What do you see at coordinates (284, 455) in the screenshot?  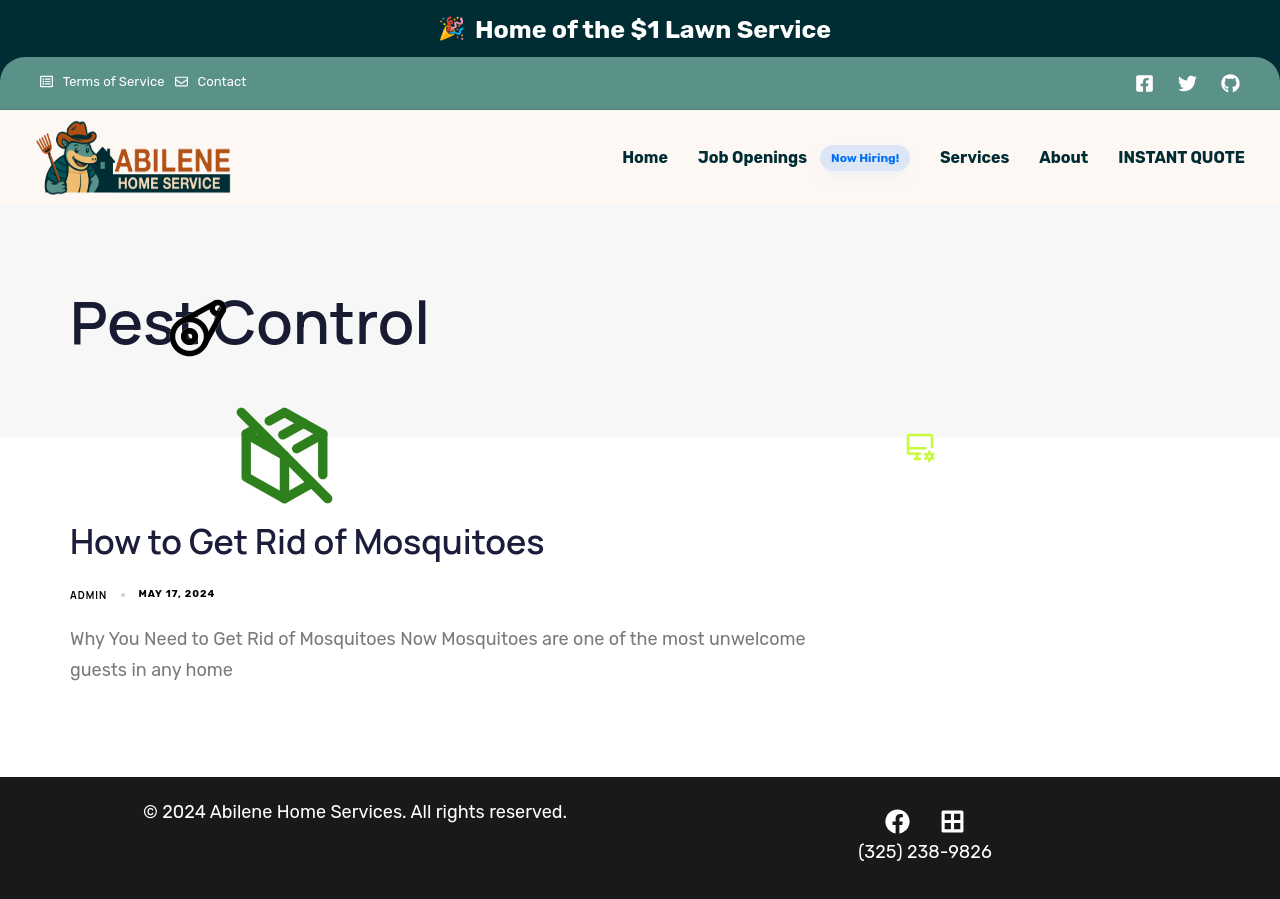 I see `item is unavailable or out of stock` at bounding box center [284, 455].